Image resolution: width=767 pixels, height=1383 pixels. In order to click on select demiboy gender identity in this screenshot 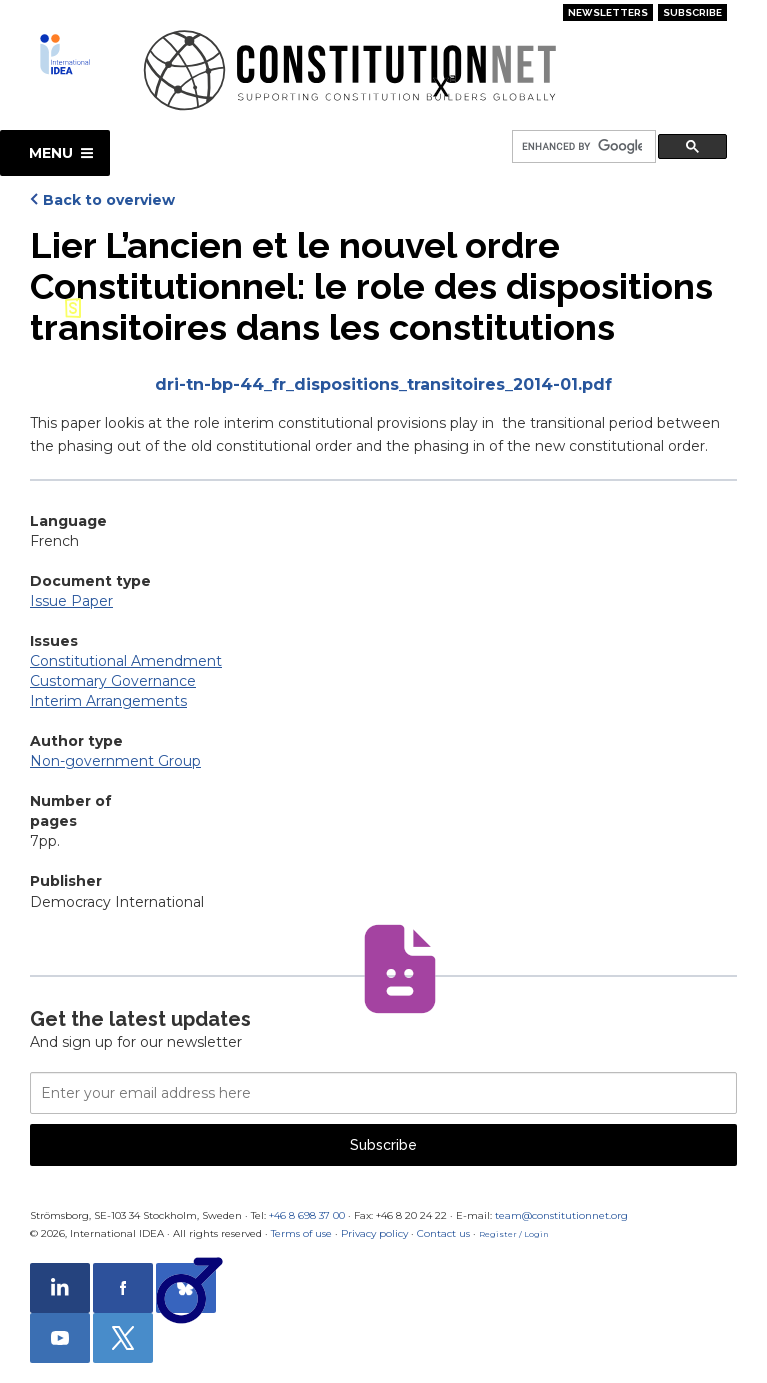, I will do `click(189, 1290)`.